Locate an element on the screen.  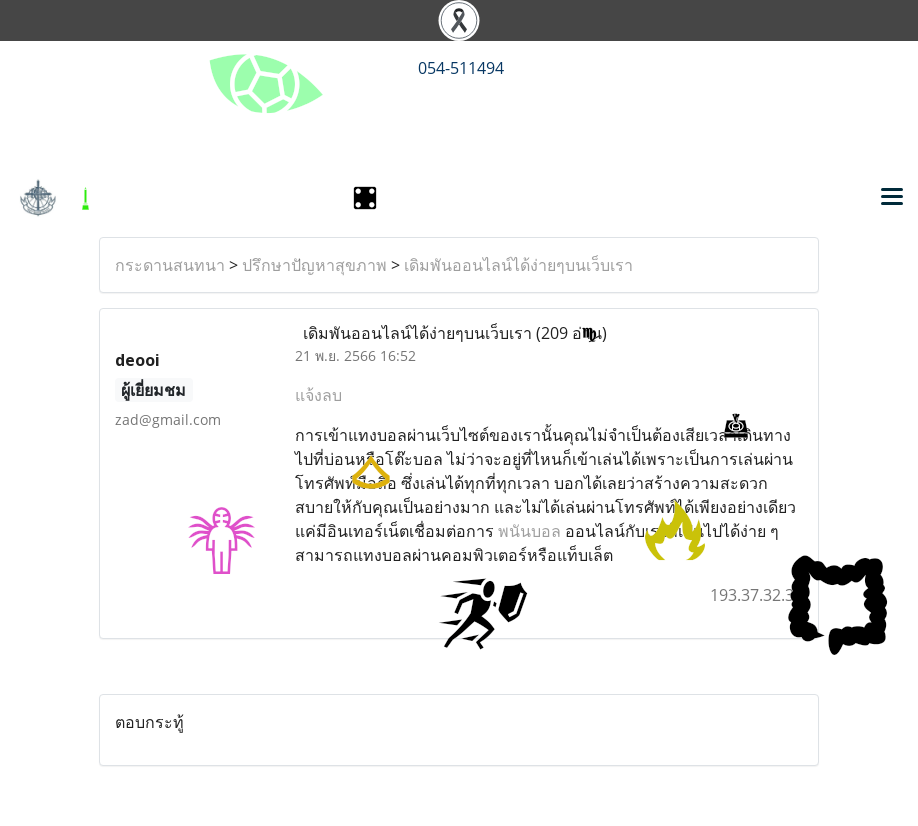
indicates trending or popular content is located at coordinates (675, 530).